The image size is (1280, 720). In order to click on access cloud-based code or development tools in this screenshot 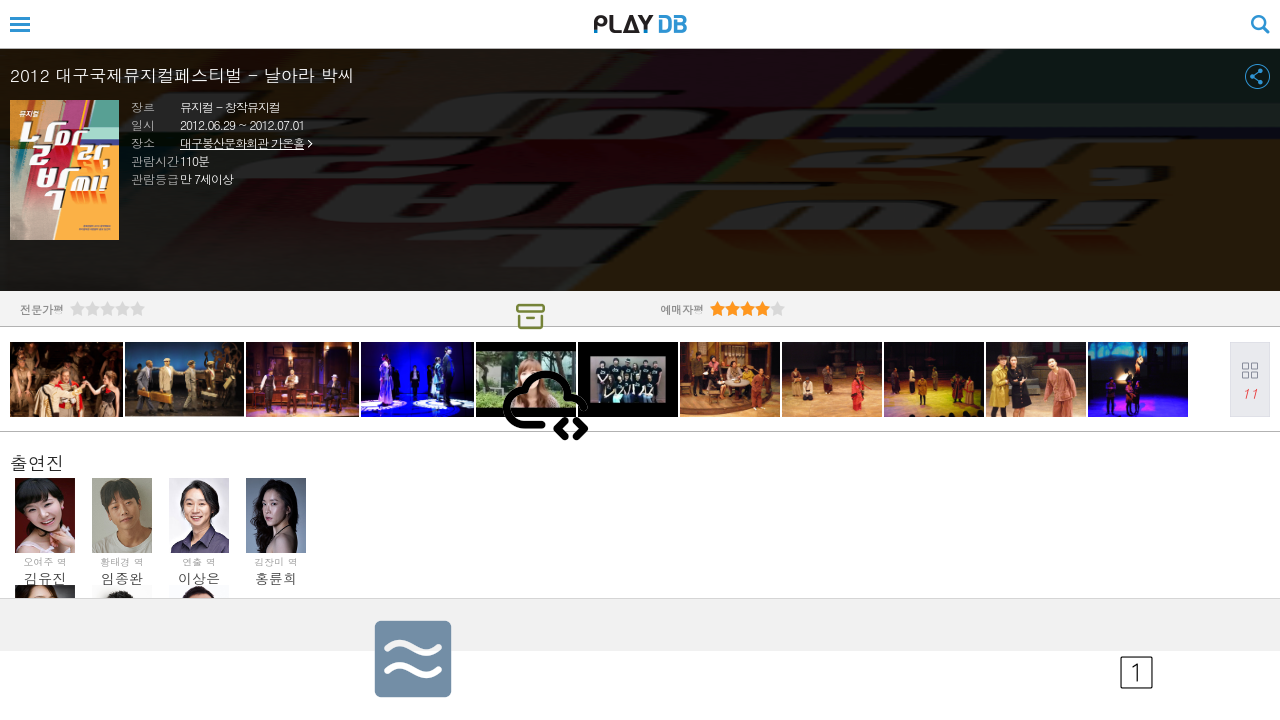, I will do `click(545, 401)`.